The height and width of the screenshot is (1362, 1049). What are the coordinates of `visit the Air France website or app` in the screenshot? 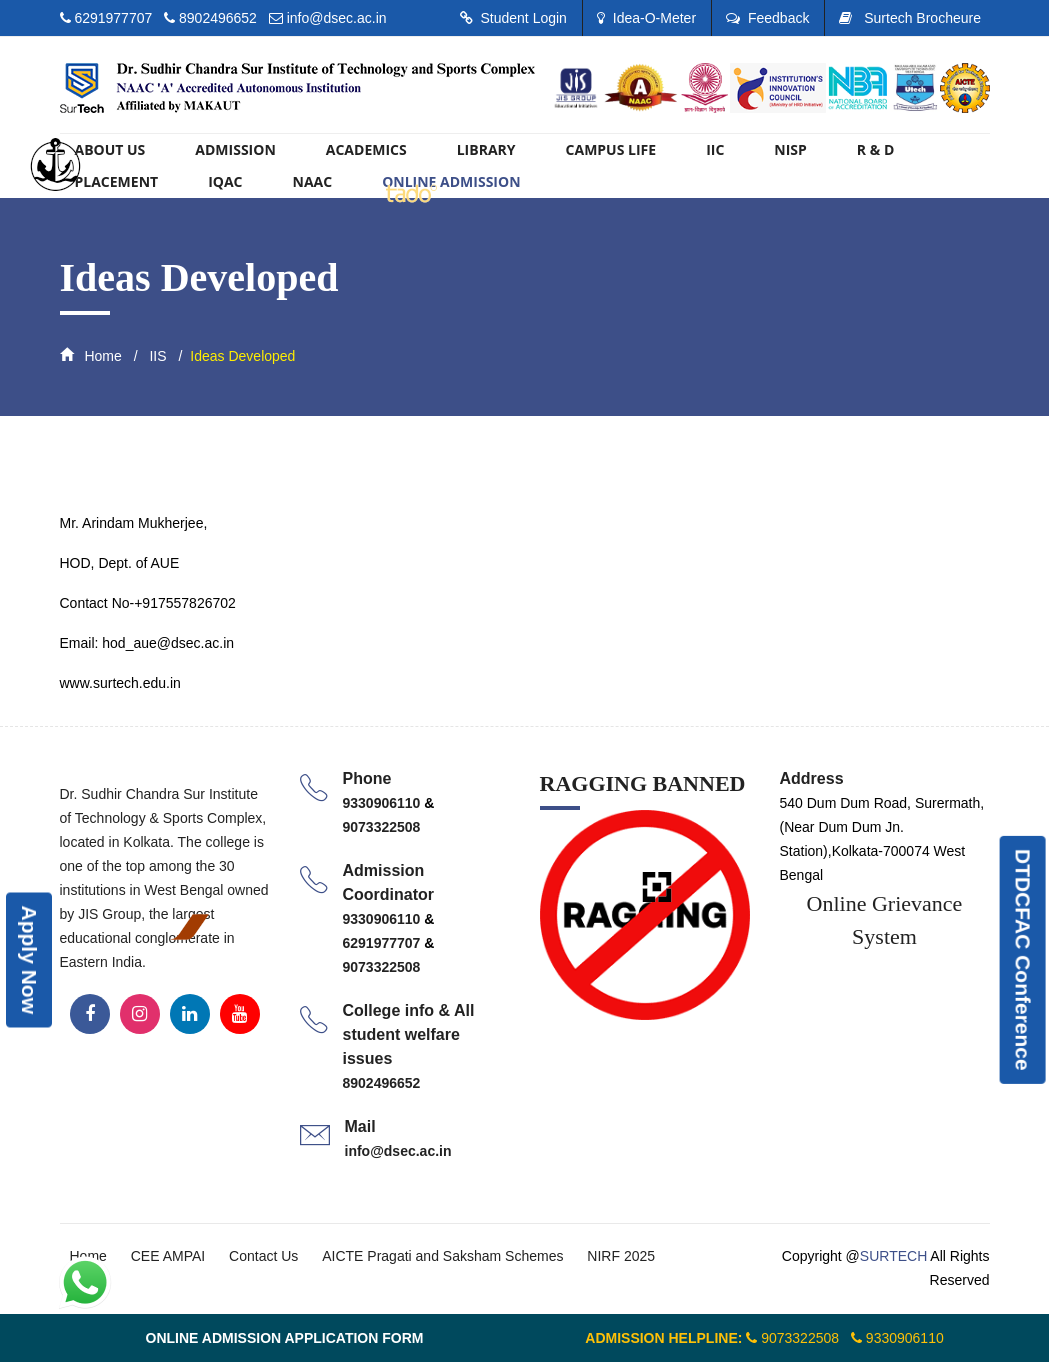 It's located at (190, 927).